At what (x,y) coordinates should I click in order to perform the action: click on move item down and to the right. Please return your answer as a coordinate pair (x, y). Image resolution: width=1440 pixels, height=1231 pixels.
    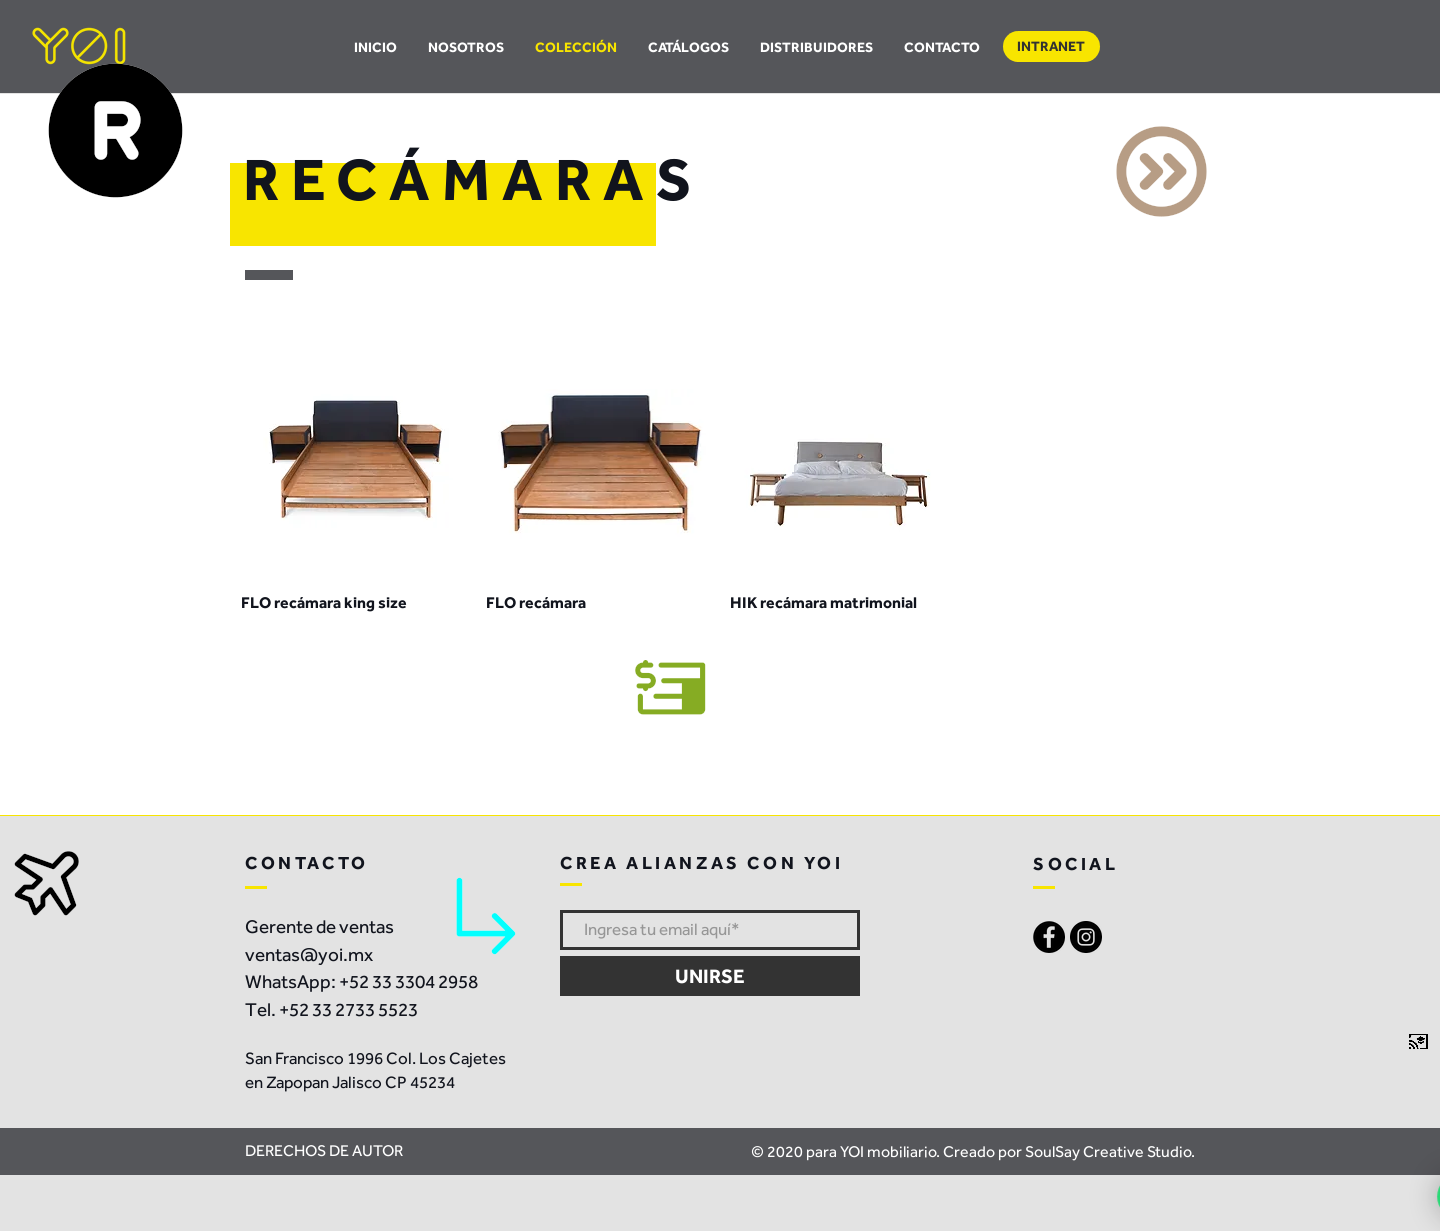
    Looking at the image, I should click on (480, 916).